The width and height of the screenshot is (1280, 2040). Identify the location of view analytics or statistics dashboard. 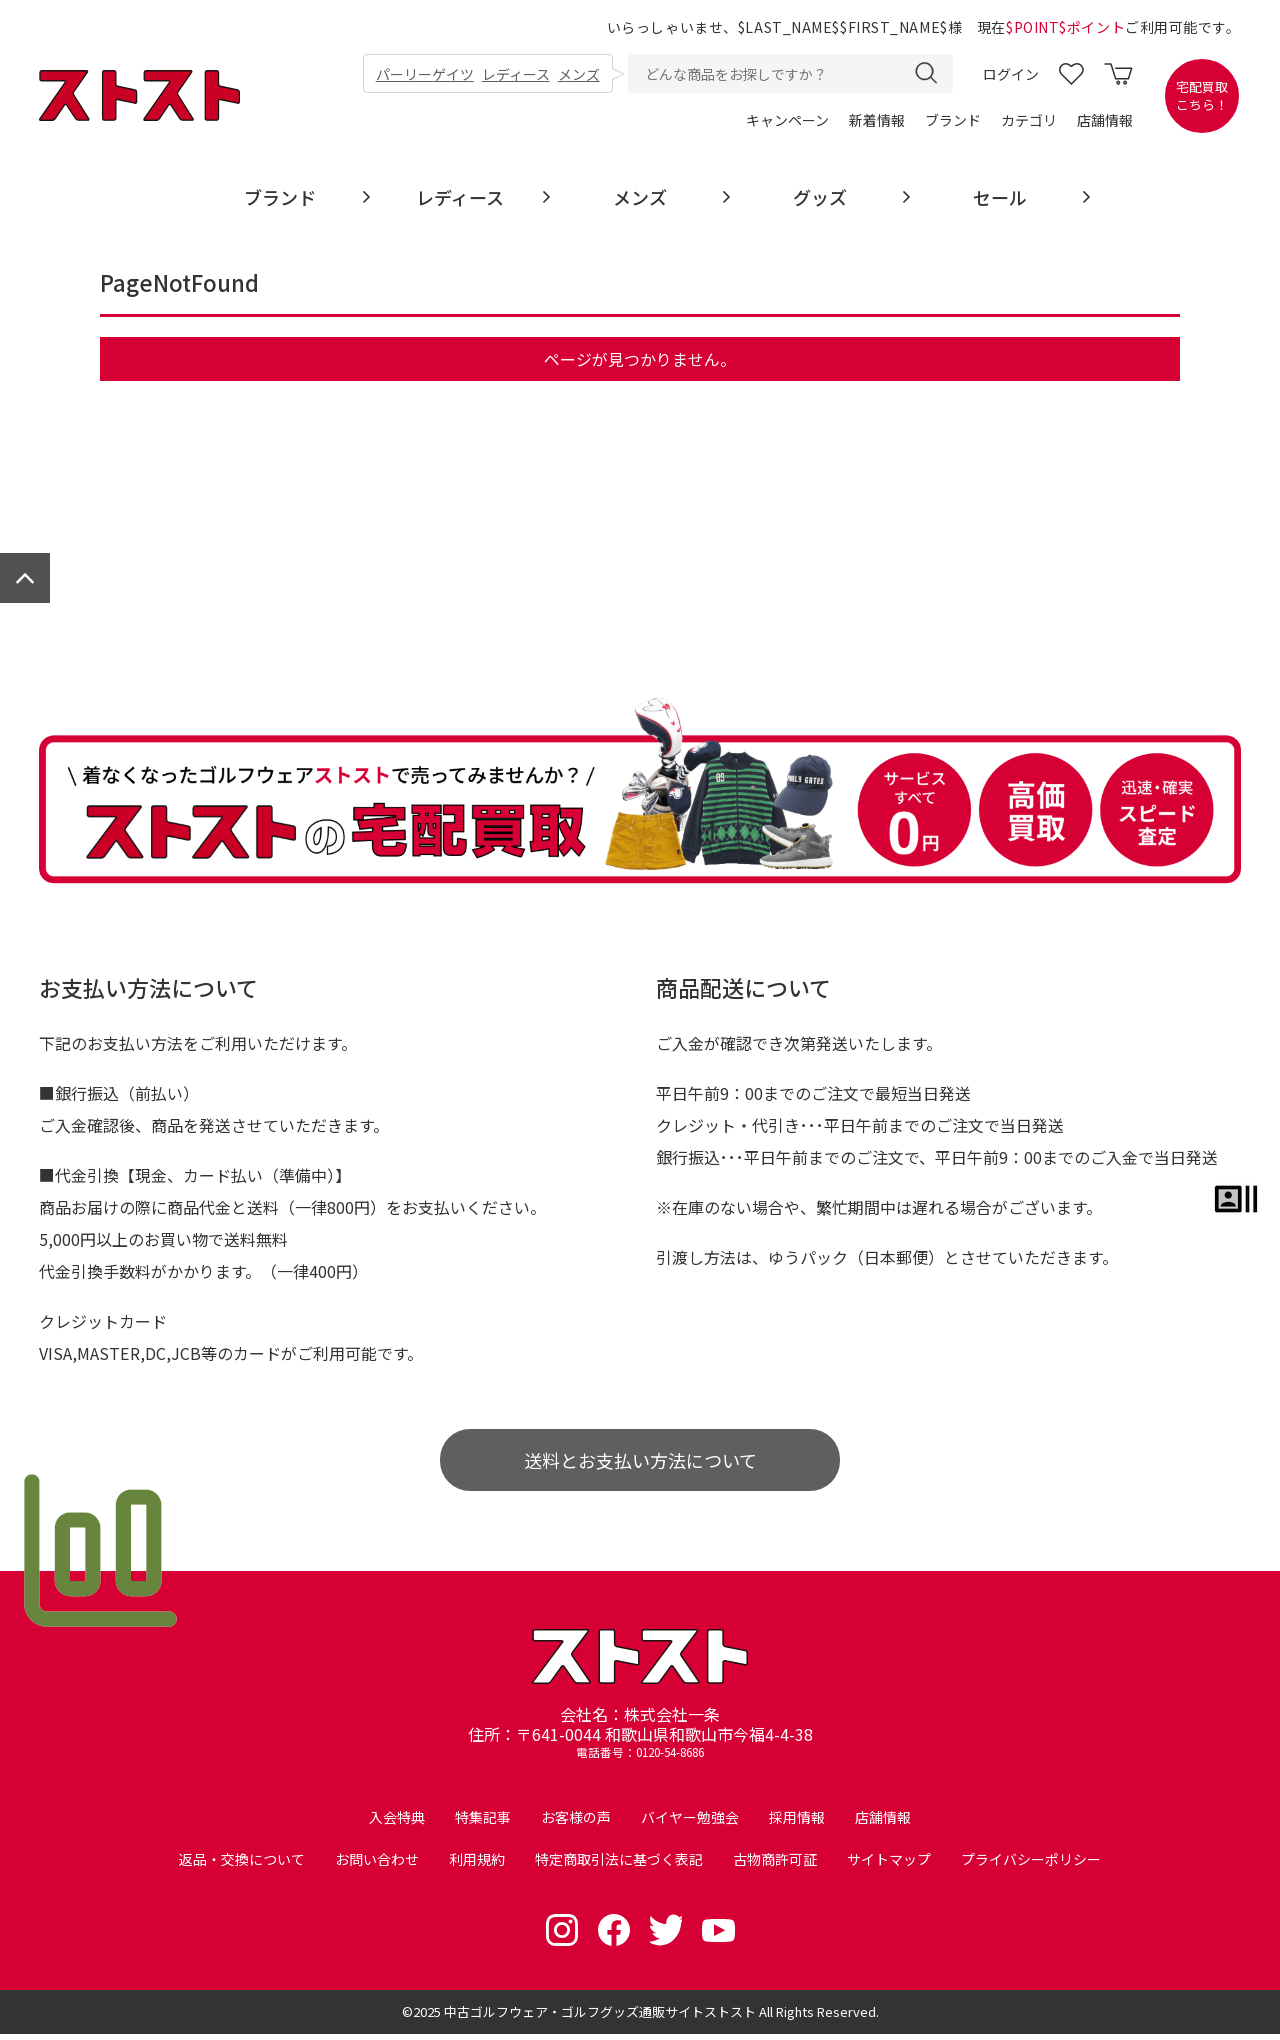
(100, 1550).